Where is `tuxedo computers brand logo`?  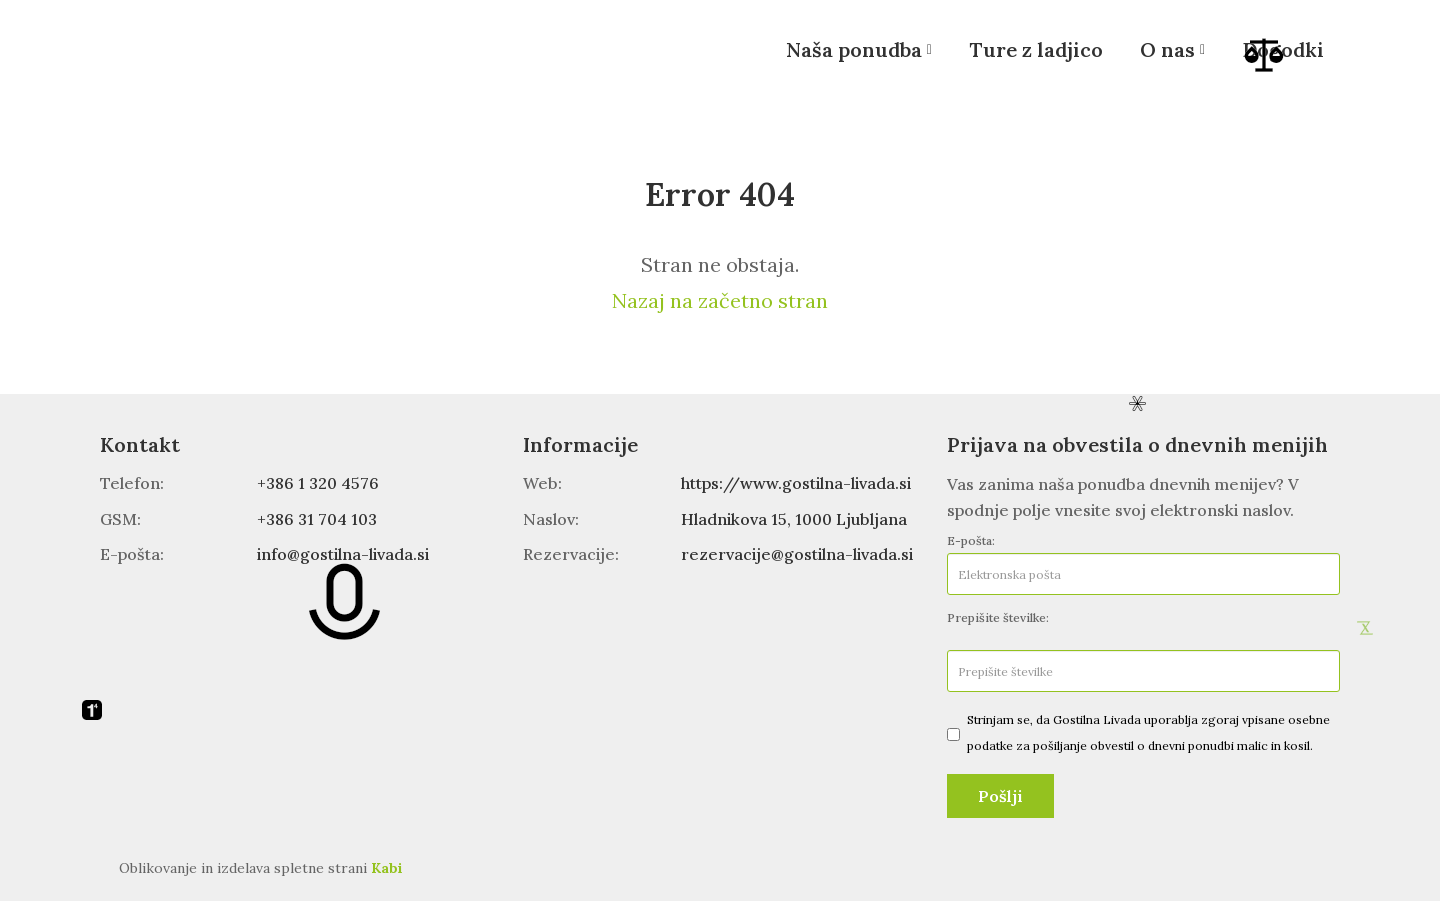
tuxedo computers brand logo is located at coordinates (1365, 628).